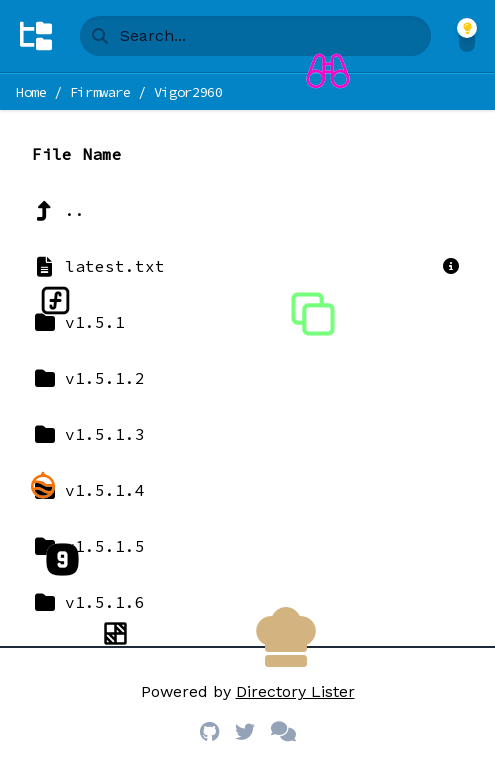 This screenshot has height=776, width=495. I want to click on holiday or seasonal decoration indicator, so click(43, 485).